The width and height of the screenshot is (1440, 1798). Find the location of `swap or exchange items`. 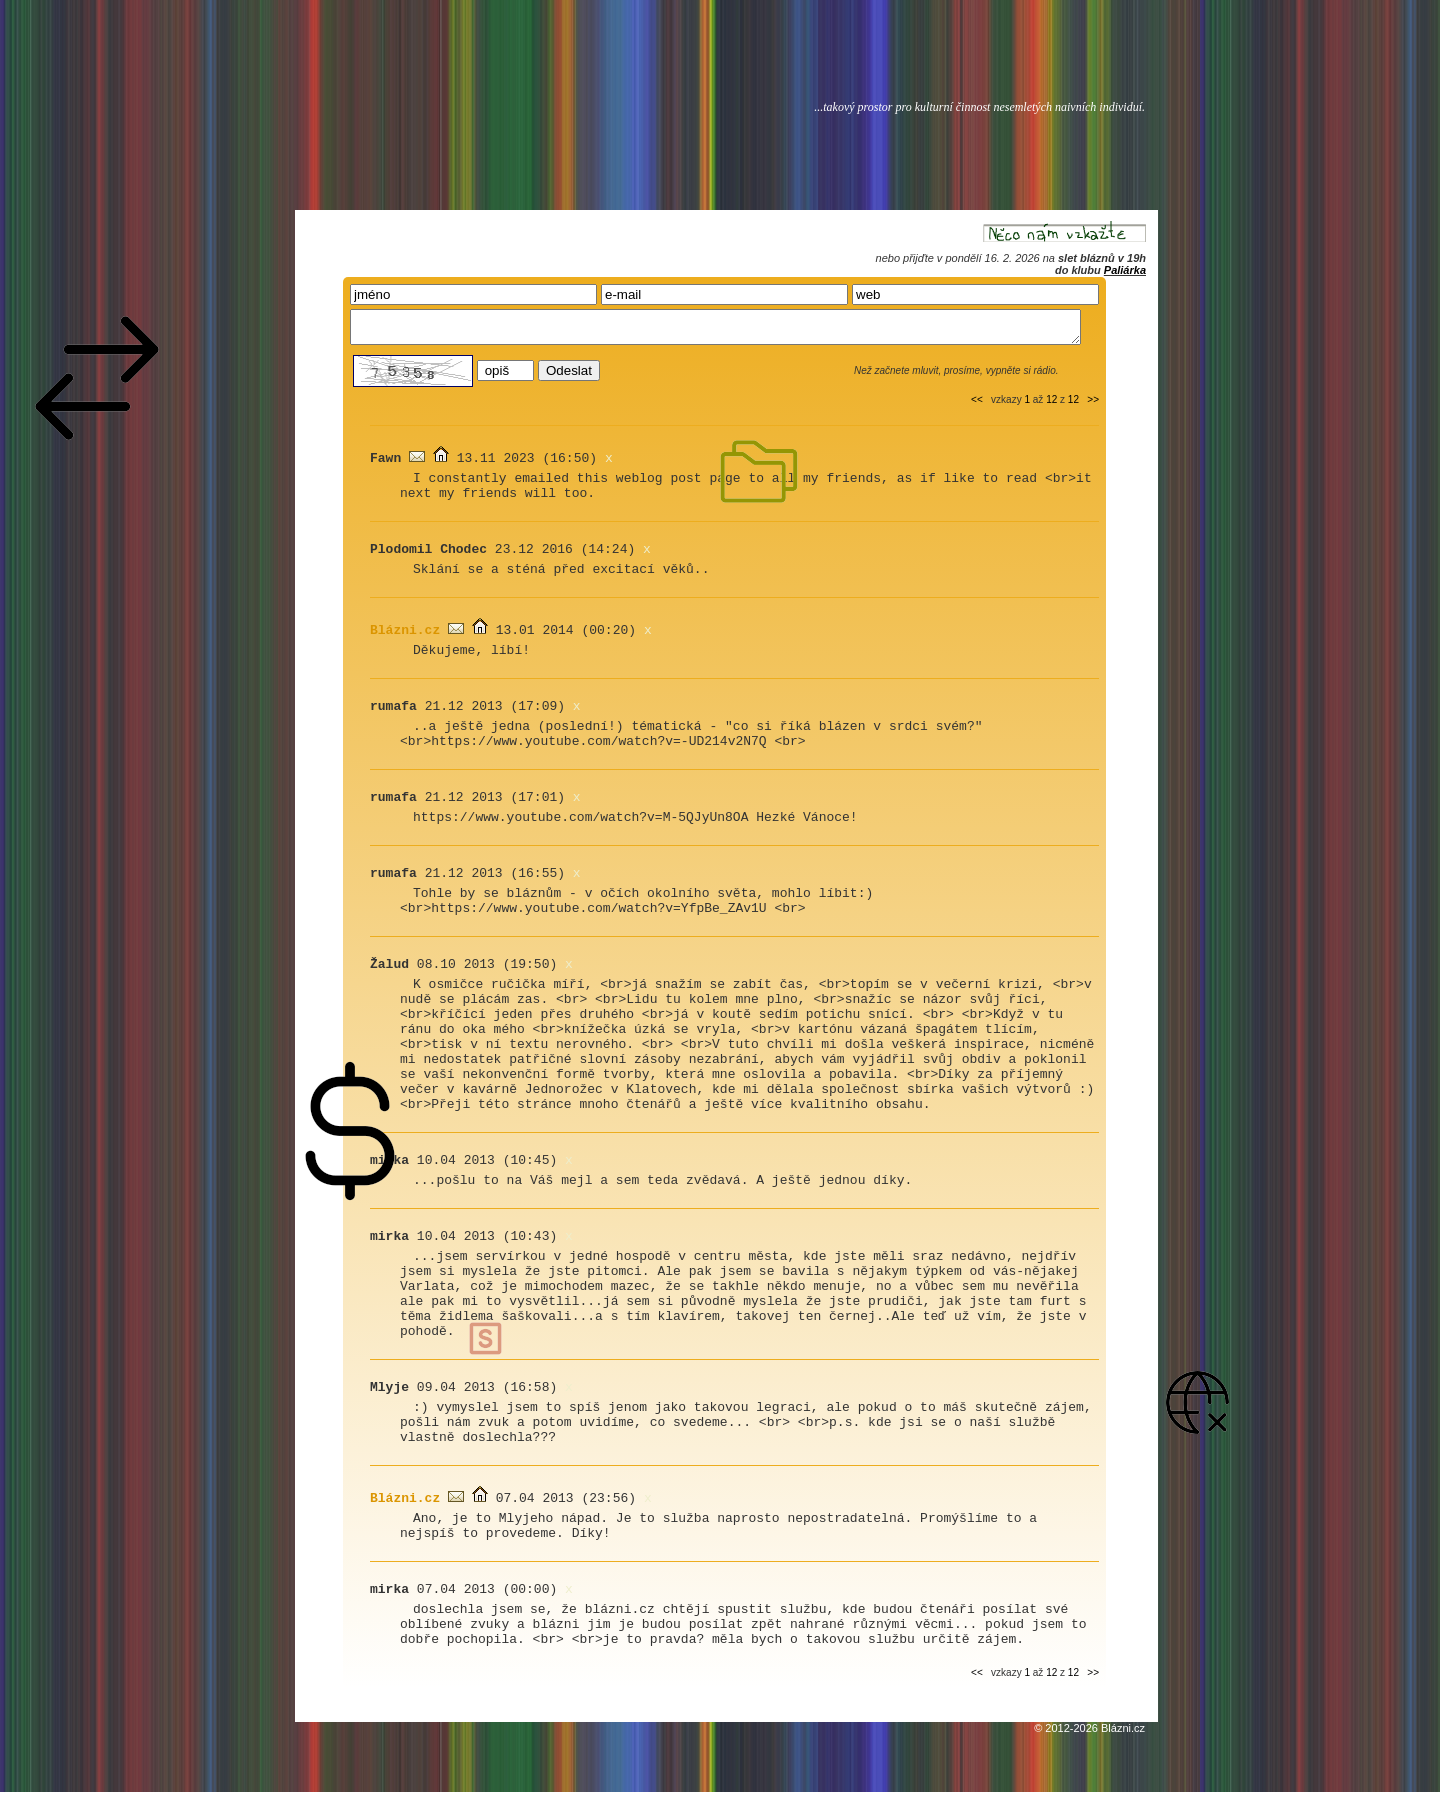

swap or exchange items is located at coordinates (97, 378).